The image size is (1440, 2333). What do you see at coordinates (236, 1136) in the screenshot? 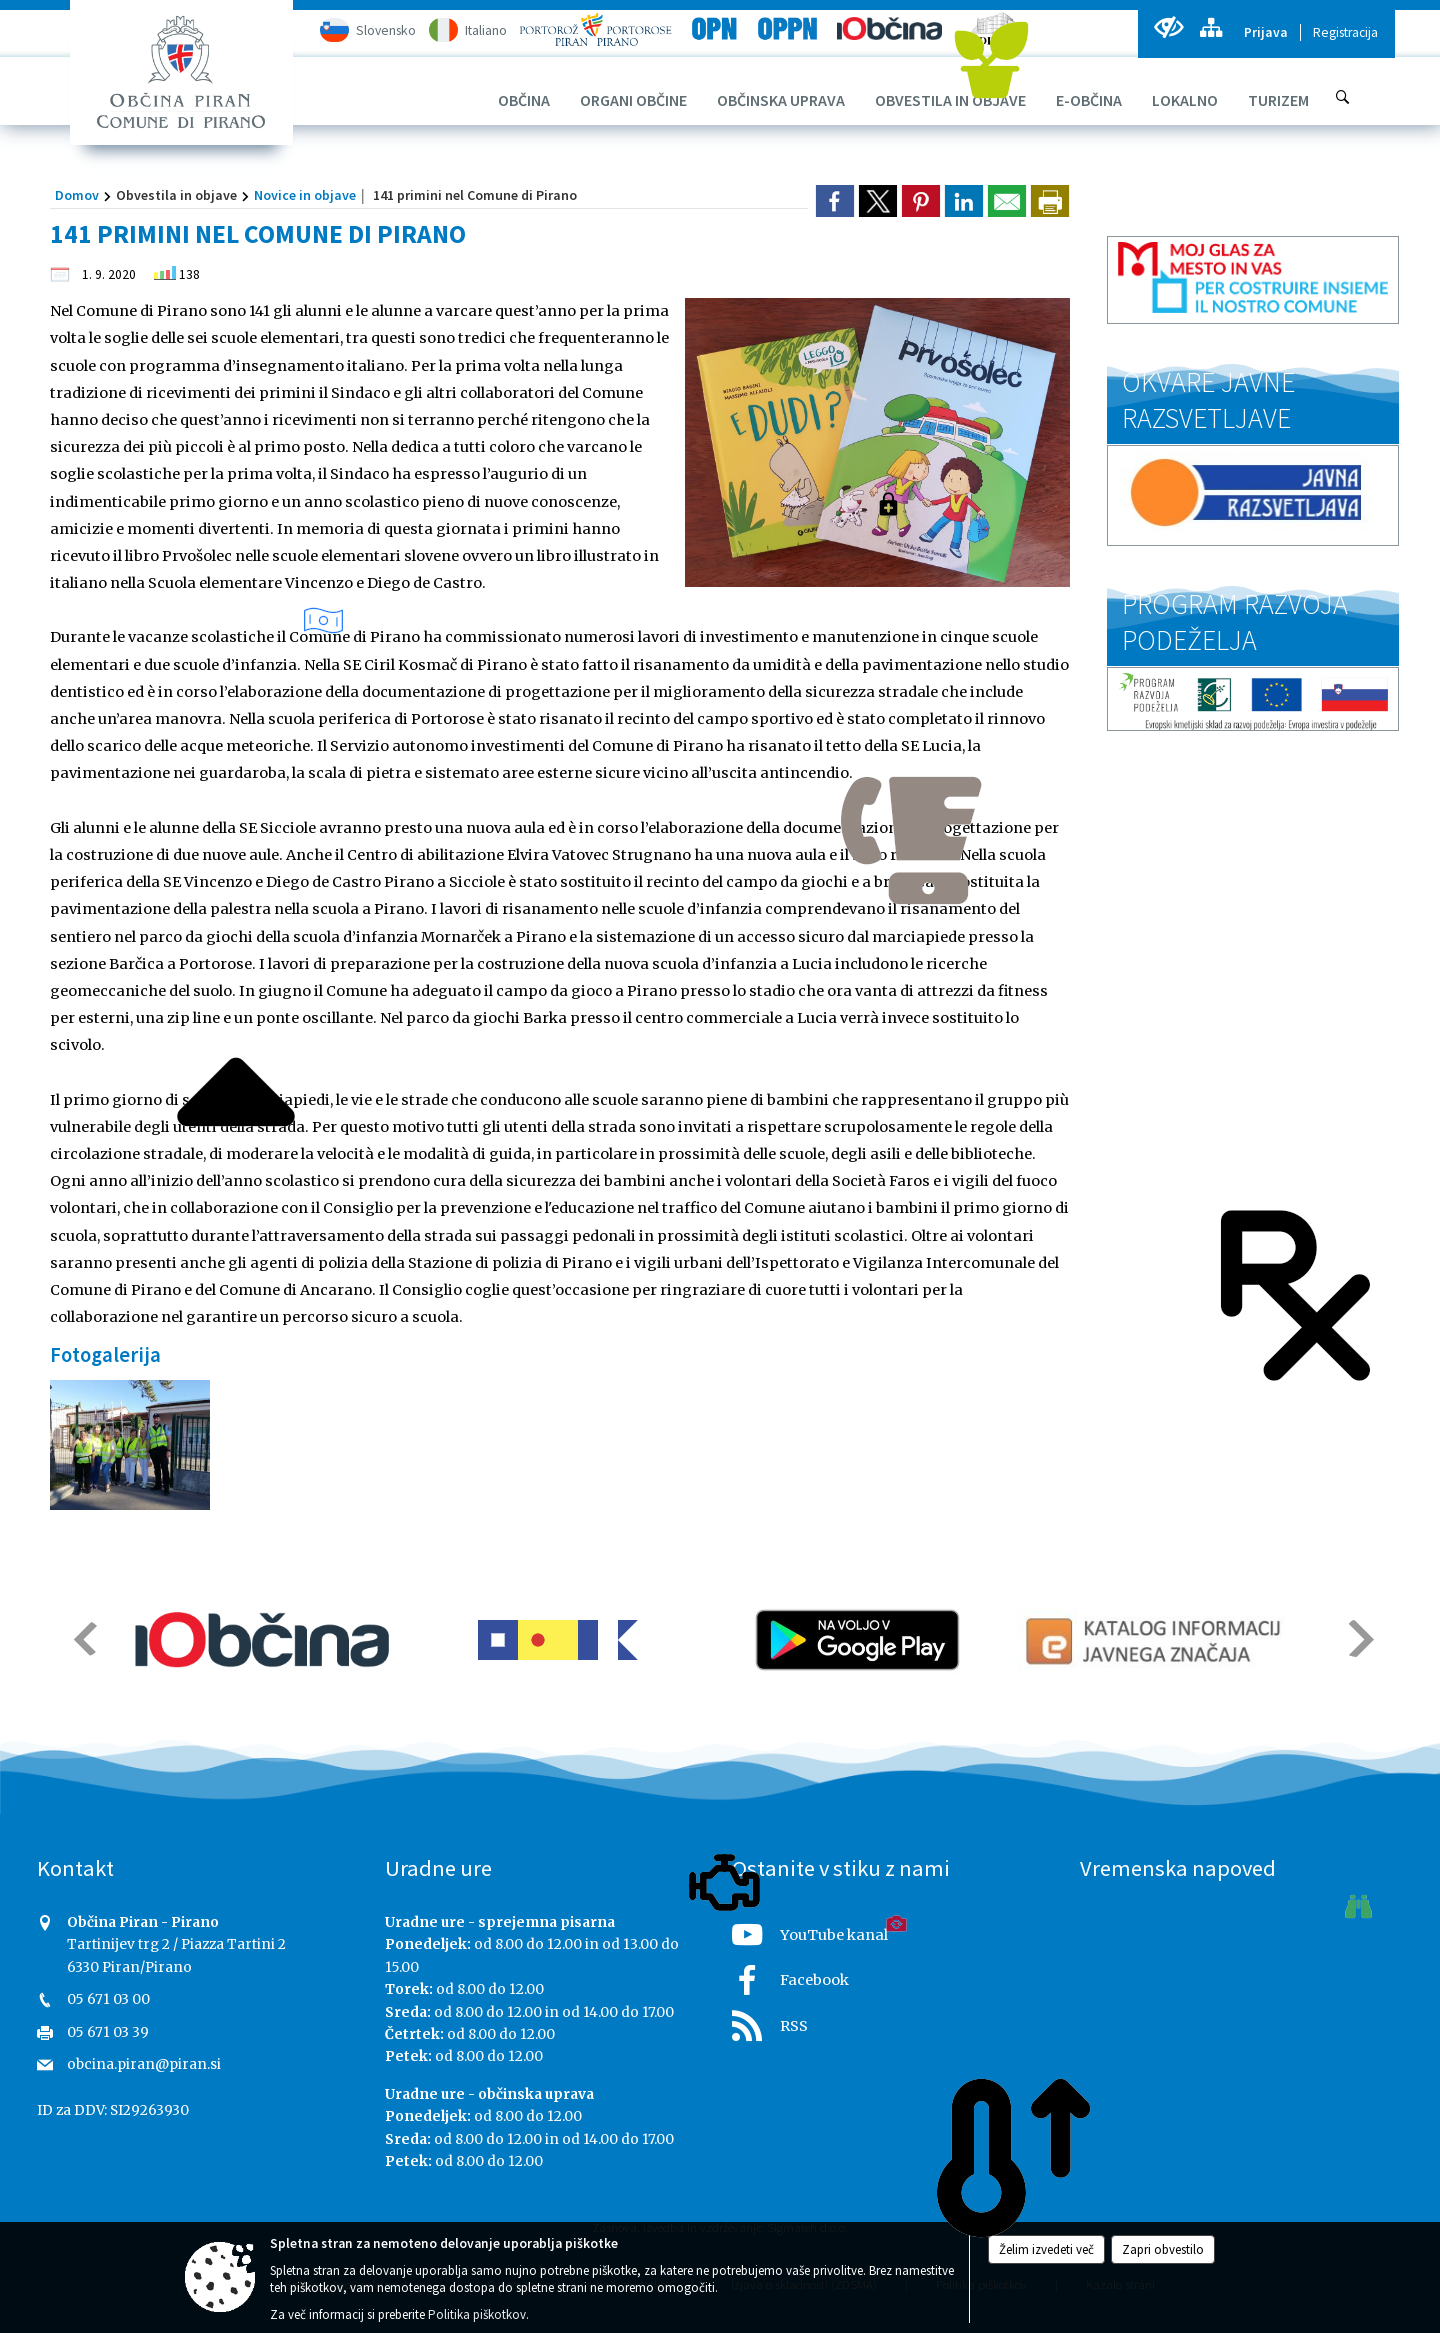
I see `sort items in ascending order` at bounding box center [236, 1136].